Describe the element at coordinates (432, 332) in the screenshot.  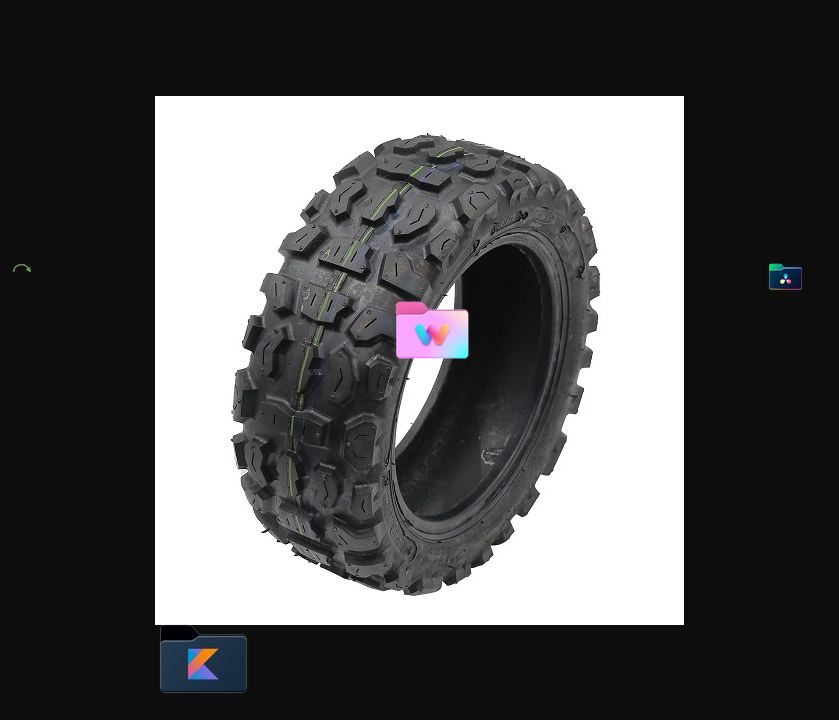
I see `open wondershare creative center folder` at that location.